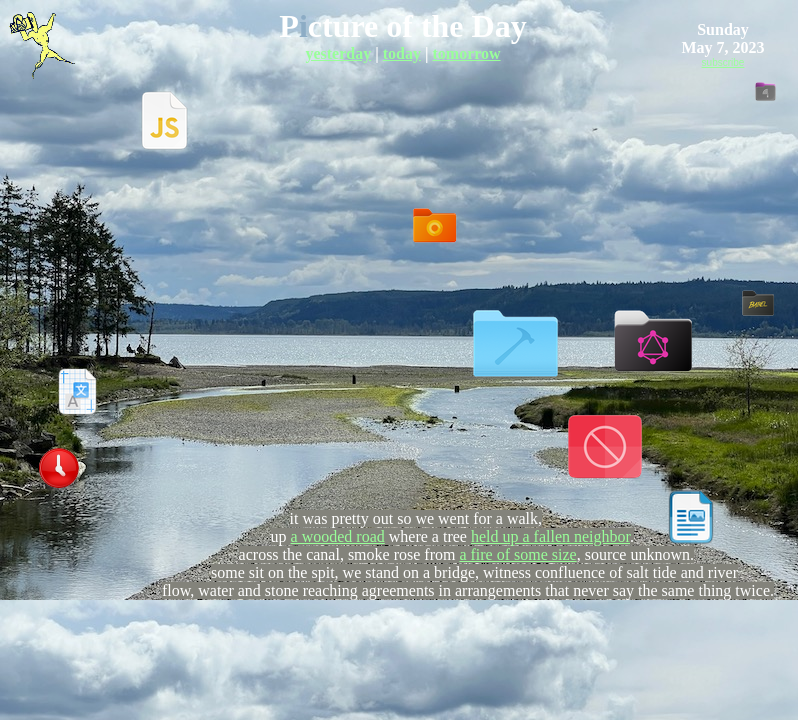  Describe the element at coordinates (653, 343) in the screenshot. I see `open folder containing GraphQL project files` at that location.